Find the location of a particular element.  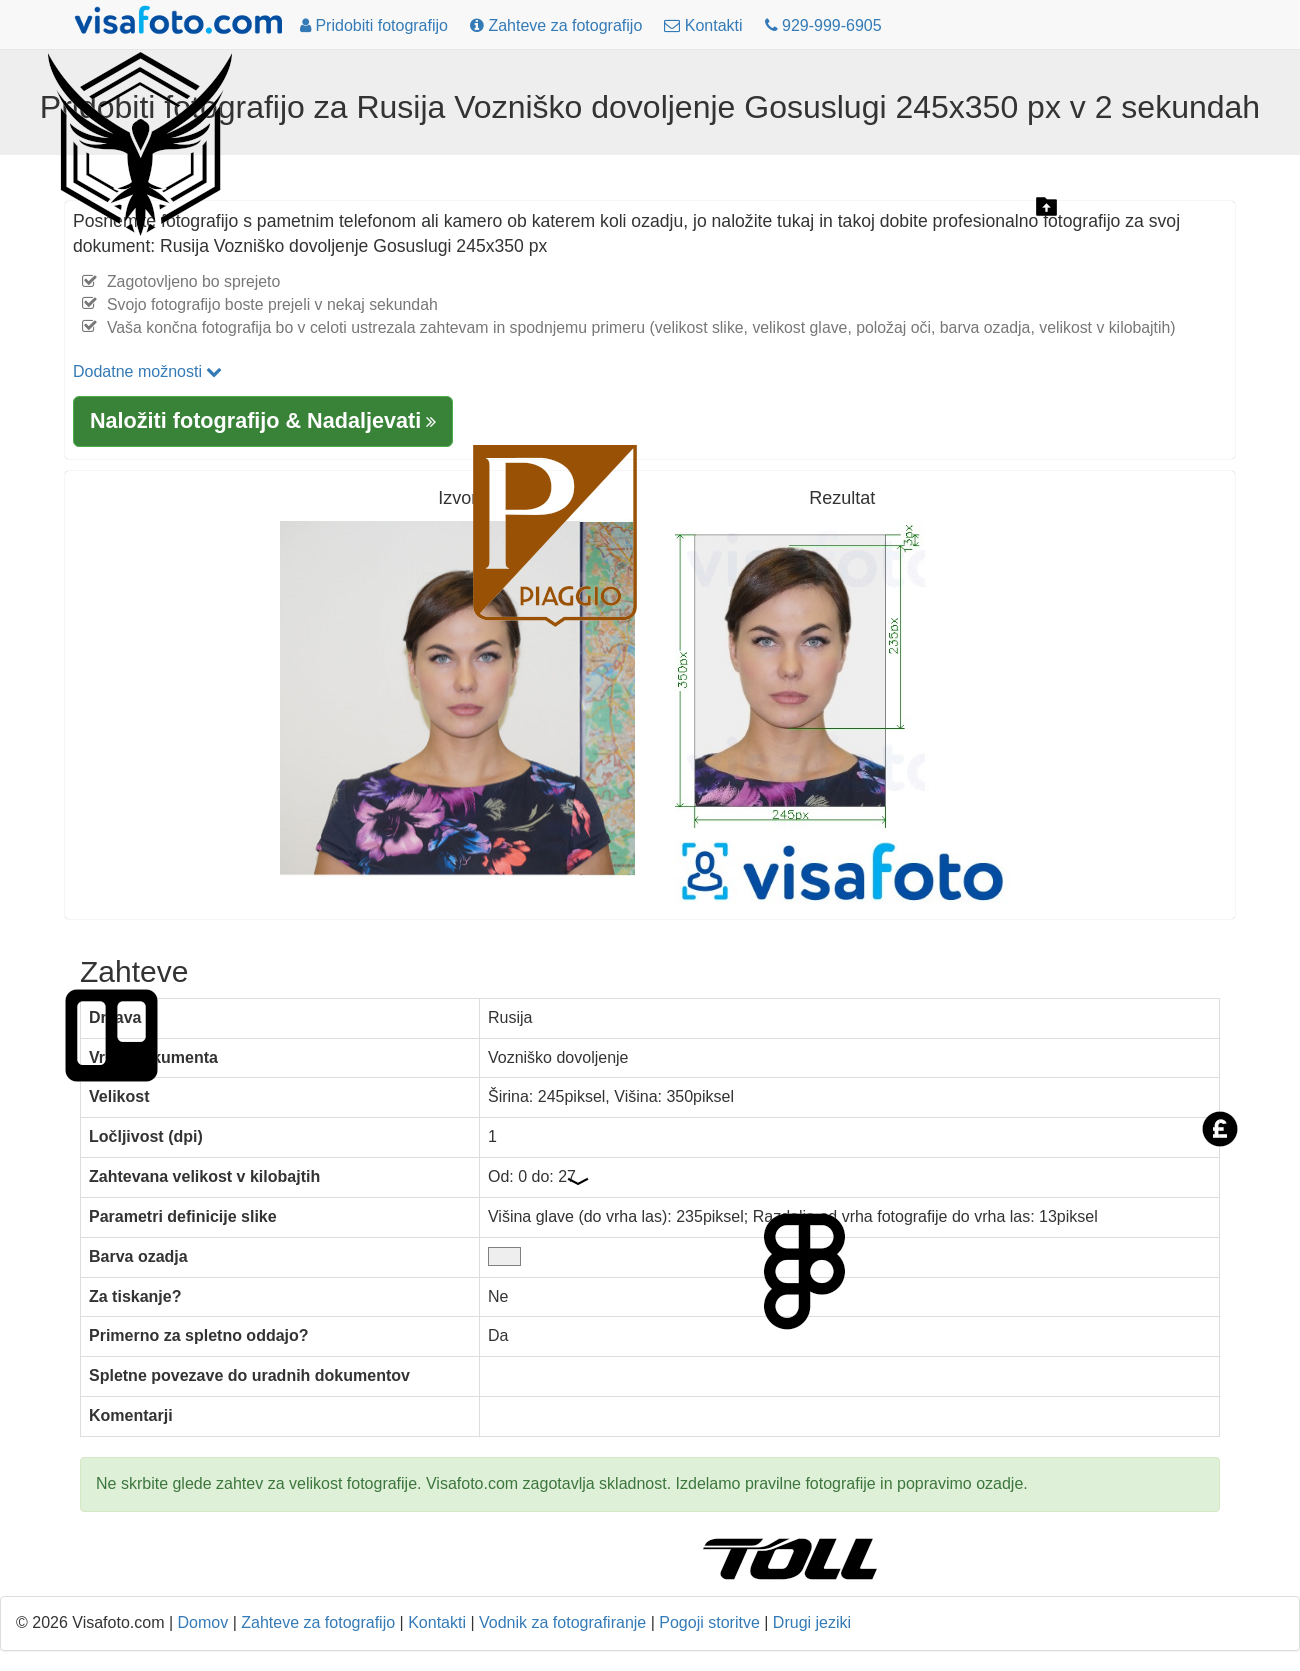

stackhawk application security testing platform logo is located at coordinates (140, 144).